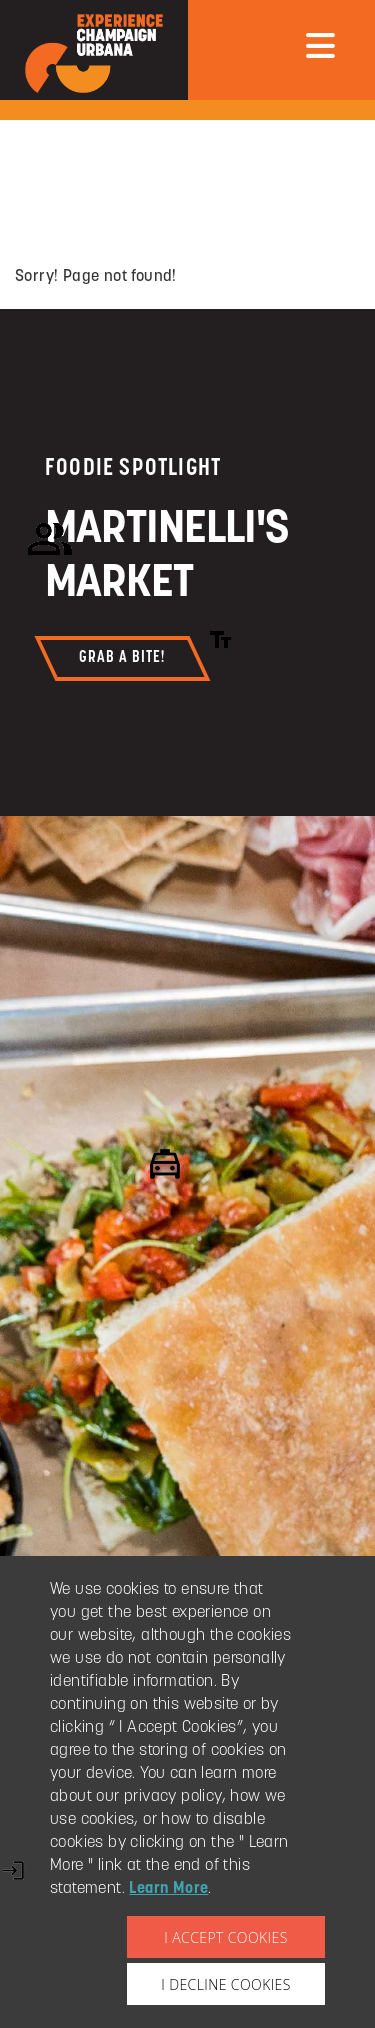  I want to click on adjust text formatting options, so click(220, 640).